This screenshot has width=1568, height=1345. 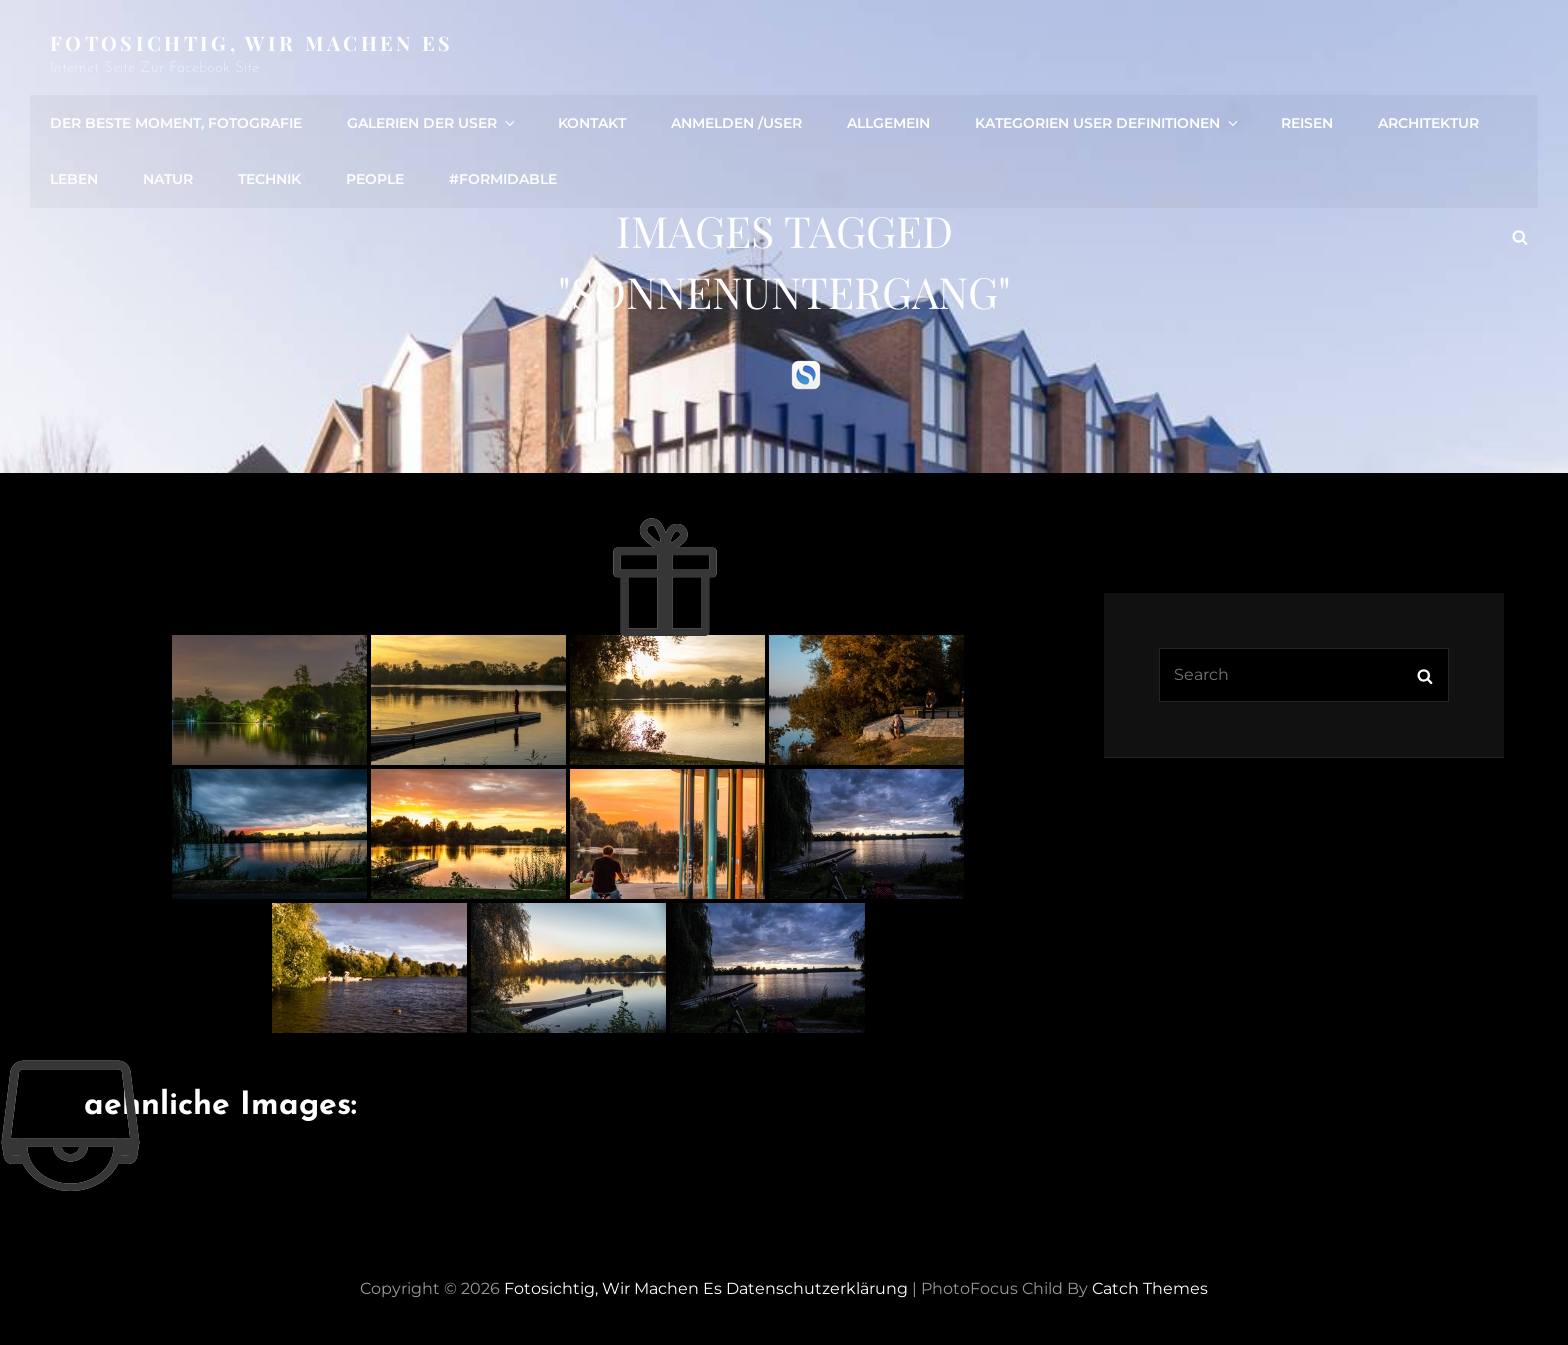 I want to click on open simplenote app, so click(x=806, y=375).